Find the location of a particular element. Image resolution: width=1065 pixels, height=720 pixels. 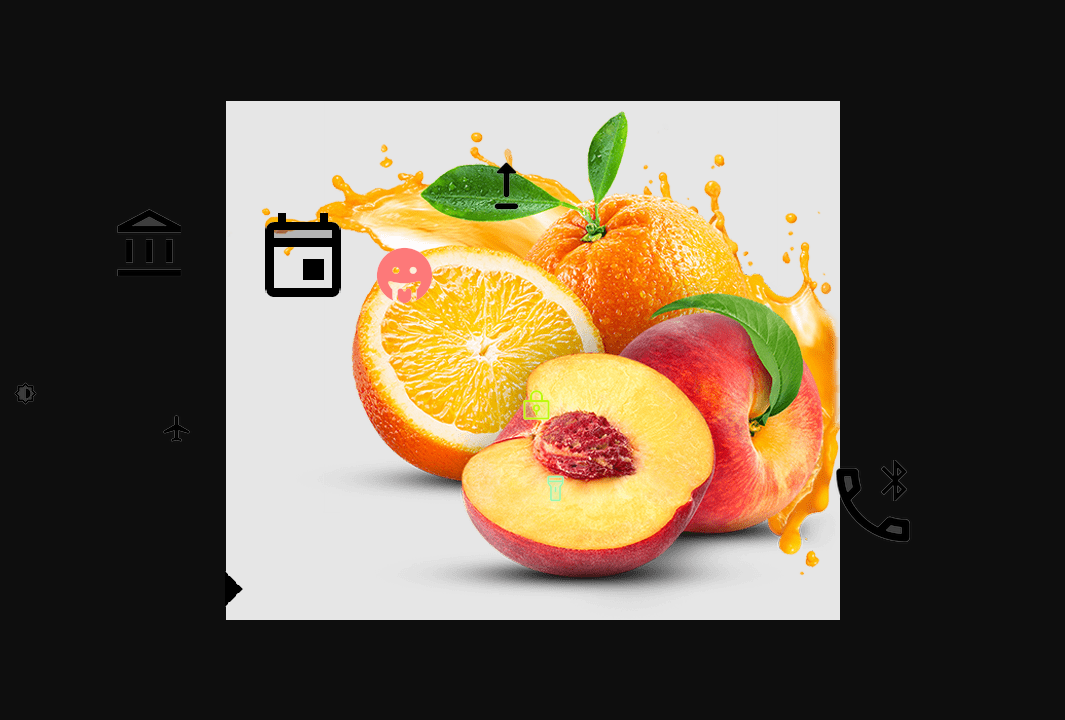

add a playful or silly reaction is located at coordinates (404, 275).